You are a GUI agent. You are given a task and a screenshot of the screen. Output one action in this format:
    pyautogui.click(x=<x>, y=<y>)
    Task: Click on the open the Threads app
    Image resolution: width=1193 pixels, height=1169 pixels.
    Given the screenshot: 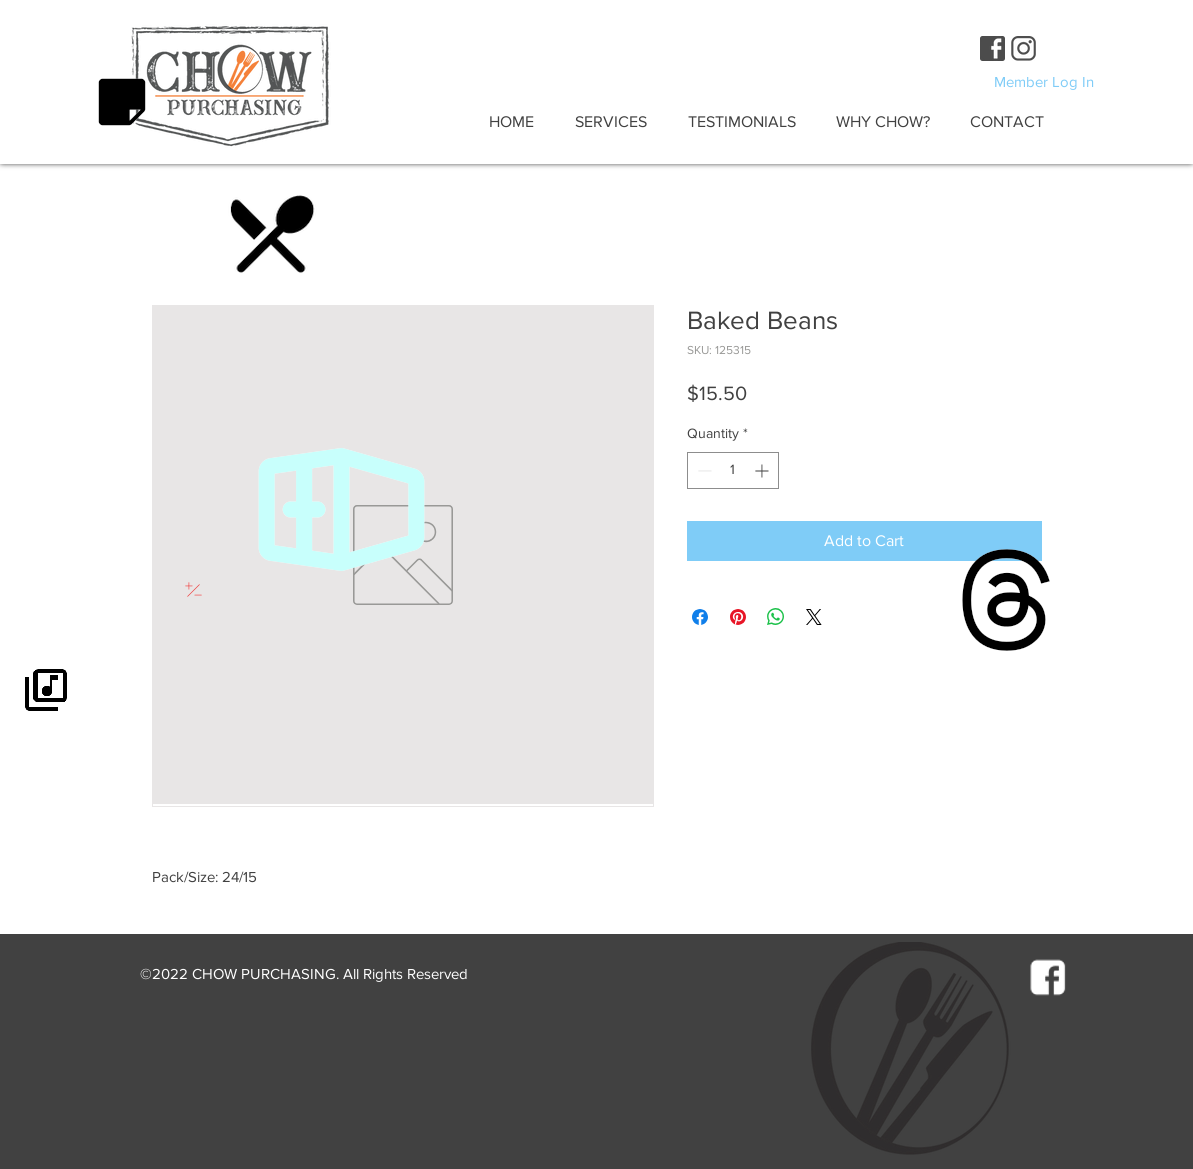 What is the action you would take?
    pyautogui.click(x=1006, y=600)
    